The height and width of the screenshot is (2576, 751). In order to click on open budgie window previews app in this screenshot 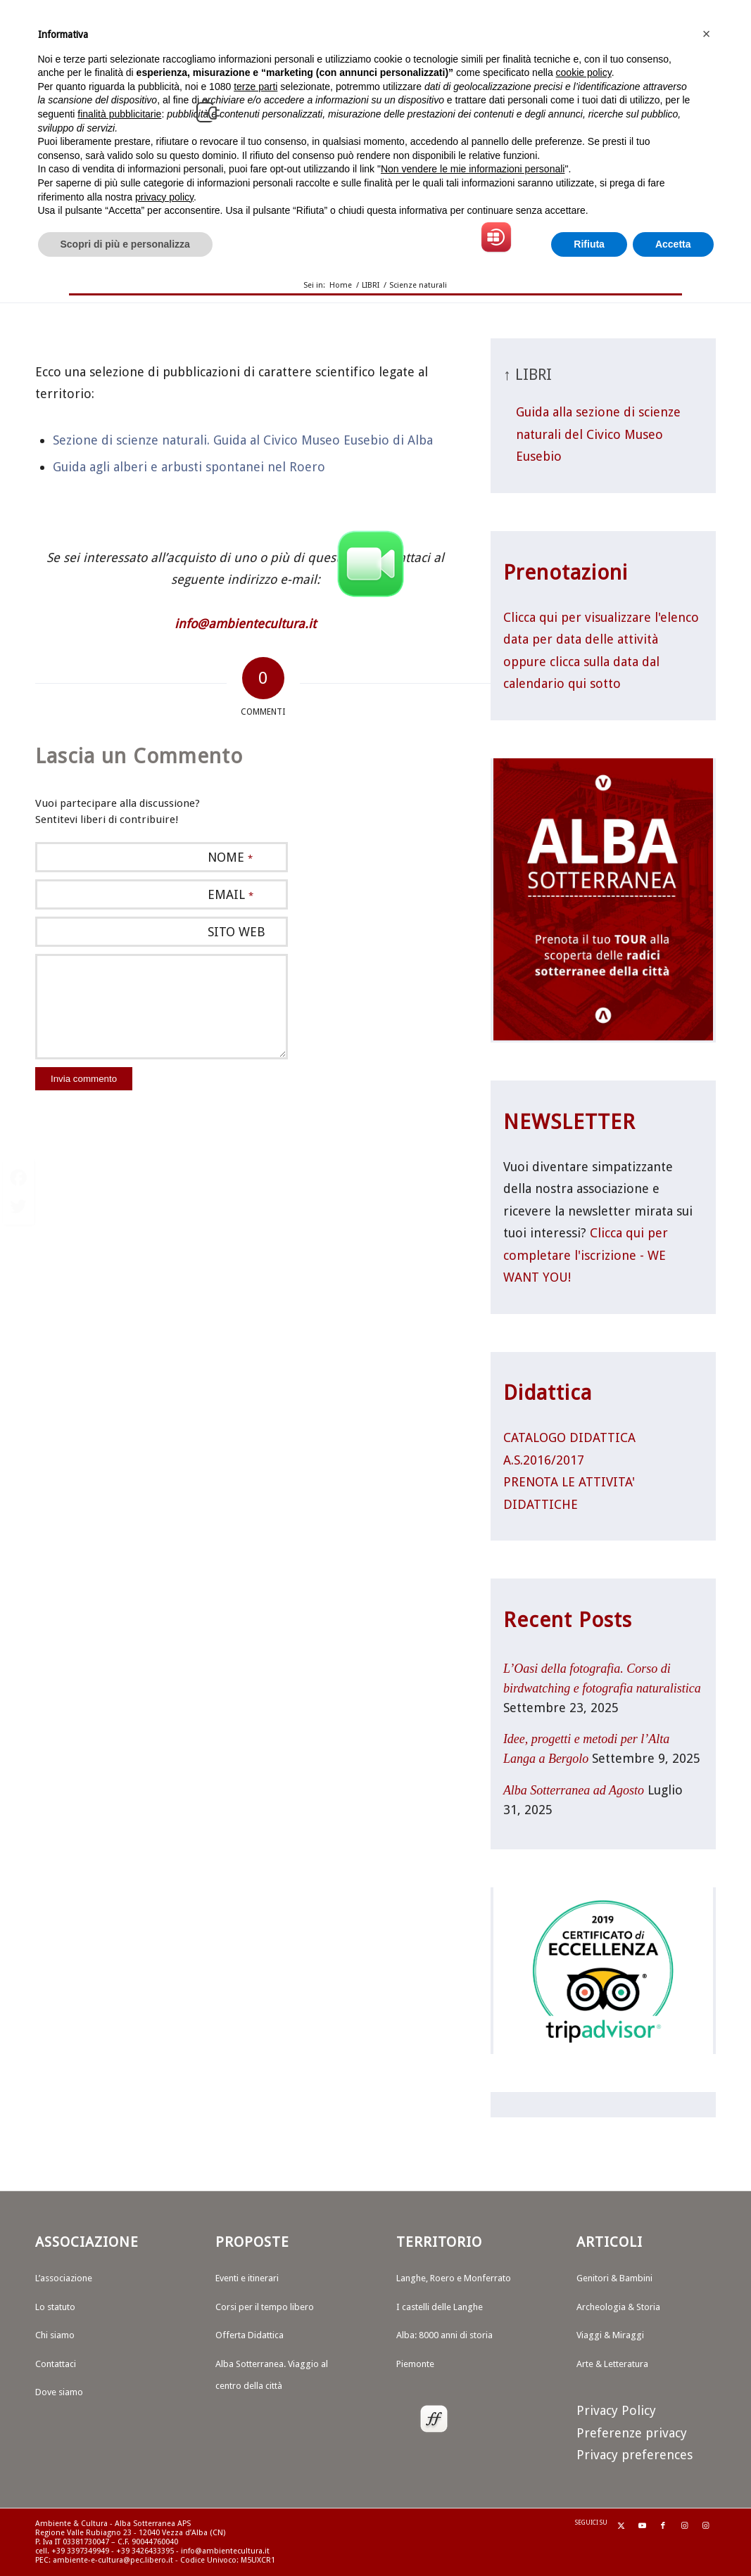, I will do `click(496, 237)`.